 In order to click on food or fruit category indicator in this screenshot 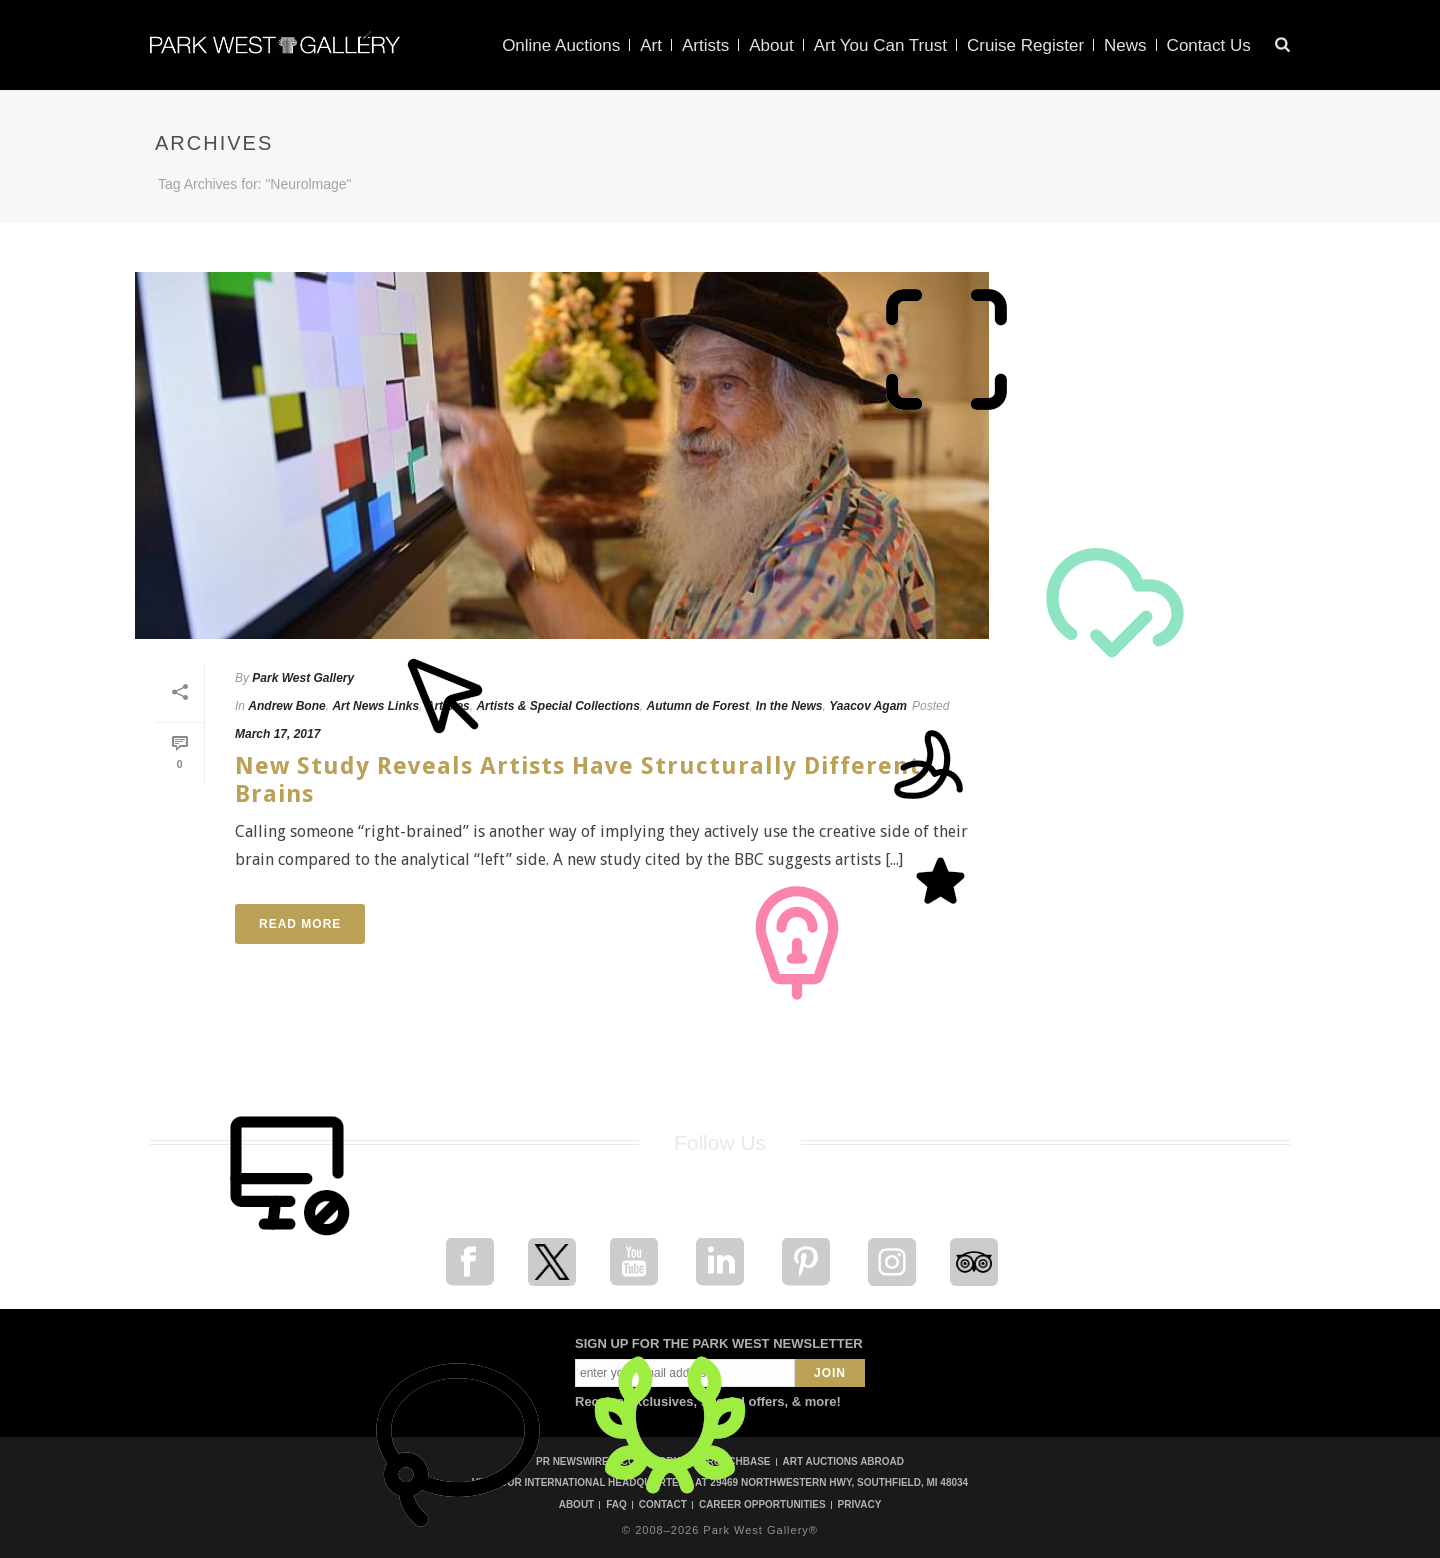, I will do `click(928, 764)`.